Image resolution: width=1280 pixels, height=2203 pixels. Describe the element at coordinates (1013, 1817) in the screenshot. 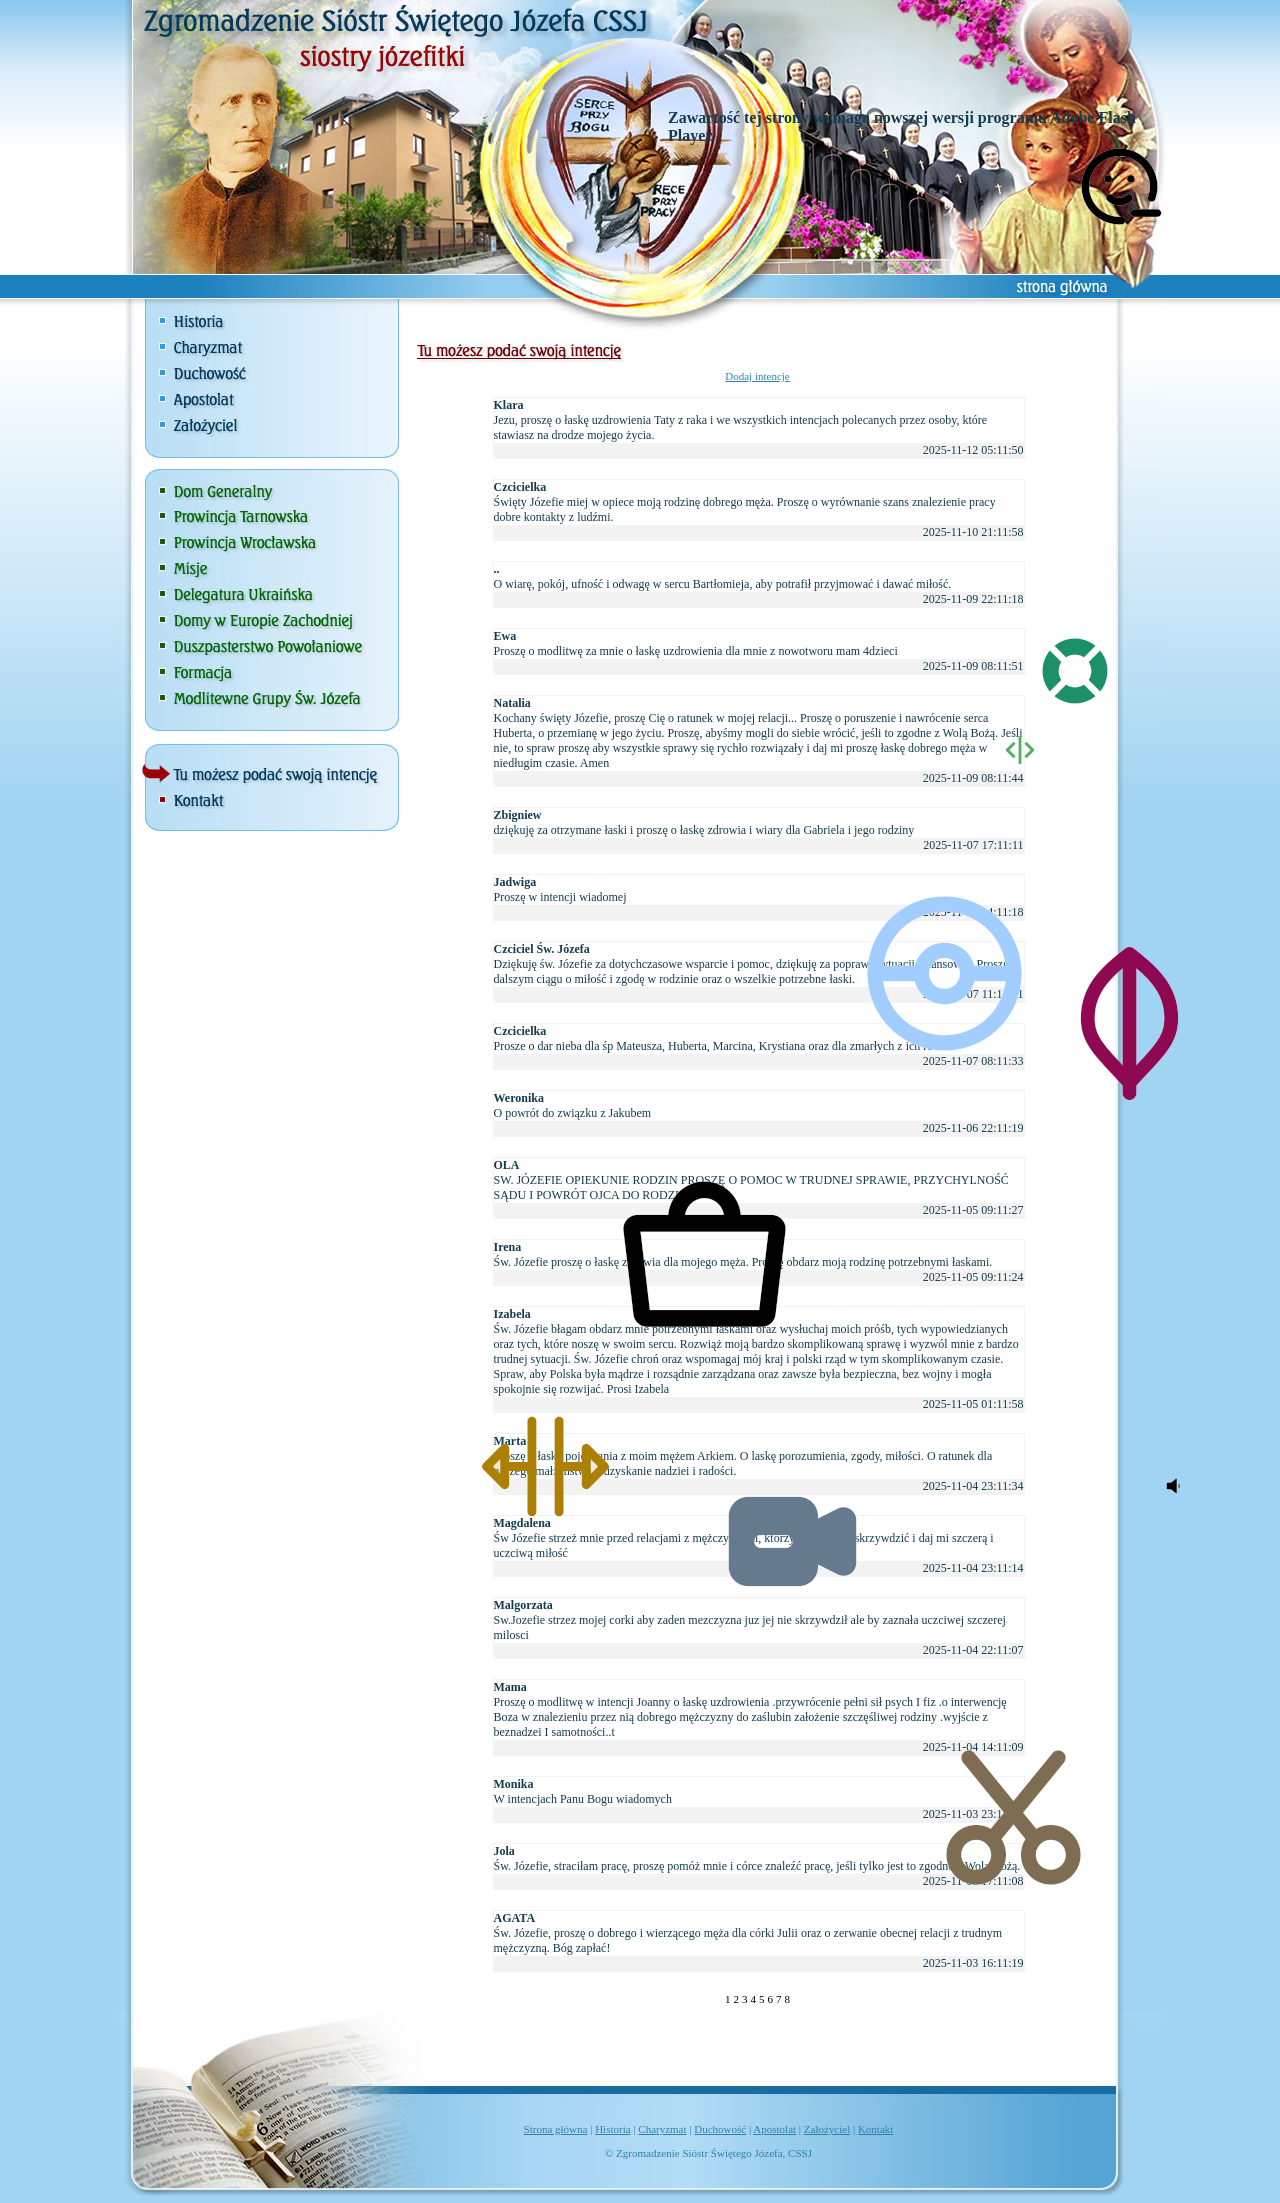

I see `cut selected text or content` at that location.